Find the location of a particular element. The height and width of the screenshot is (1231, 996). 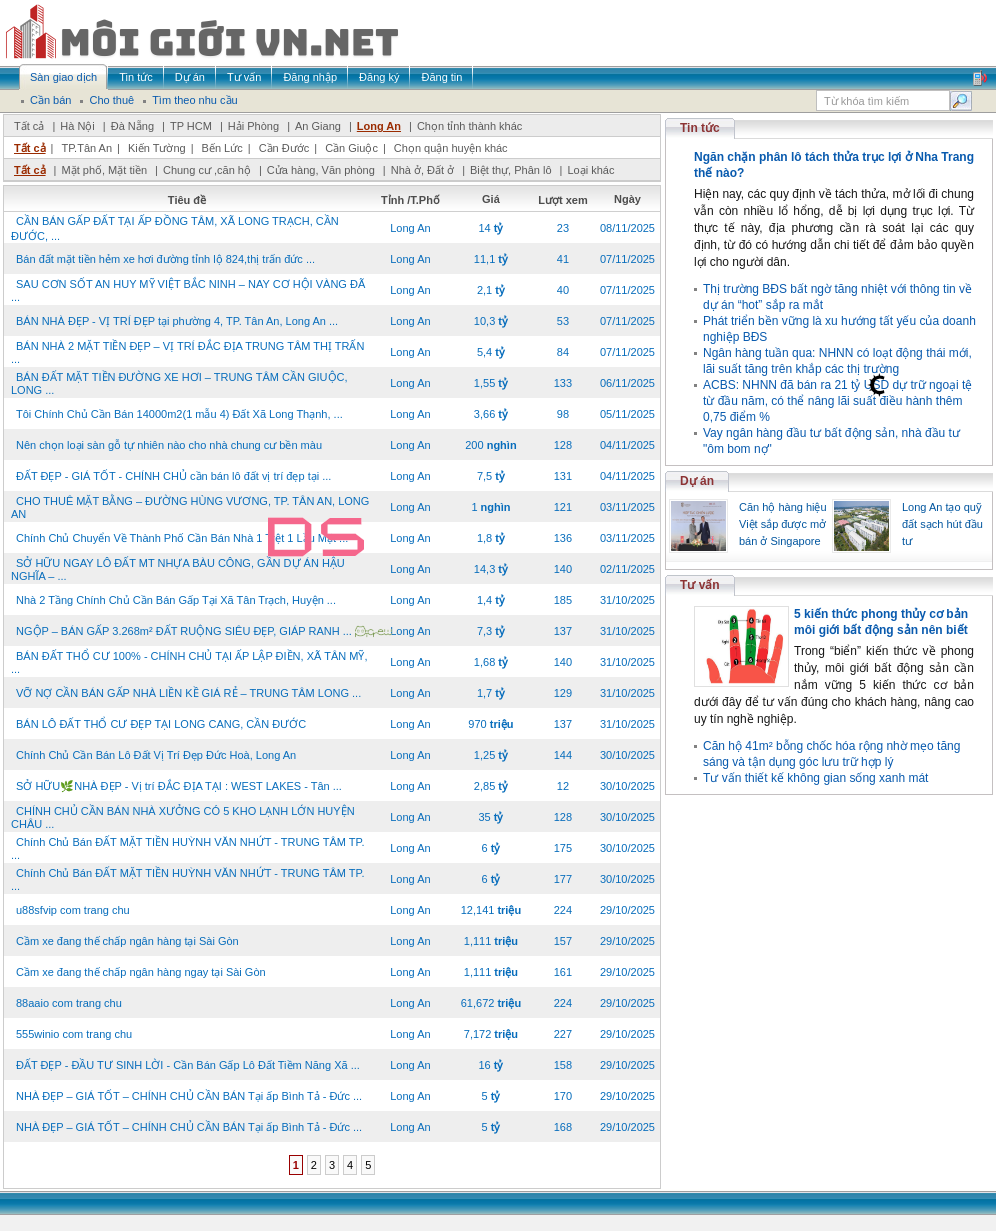

DataStax company logo is located at coordinates (316, 537).